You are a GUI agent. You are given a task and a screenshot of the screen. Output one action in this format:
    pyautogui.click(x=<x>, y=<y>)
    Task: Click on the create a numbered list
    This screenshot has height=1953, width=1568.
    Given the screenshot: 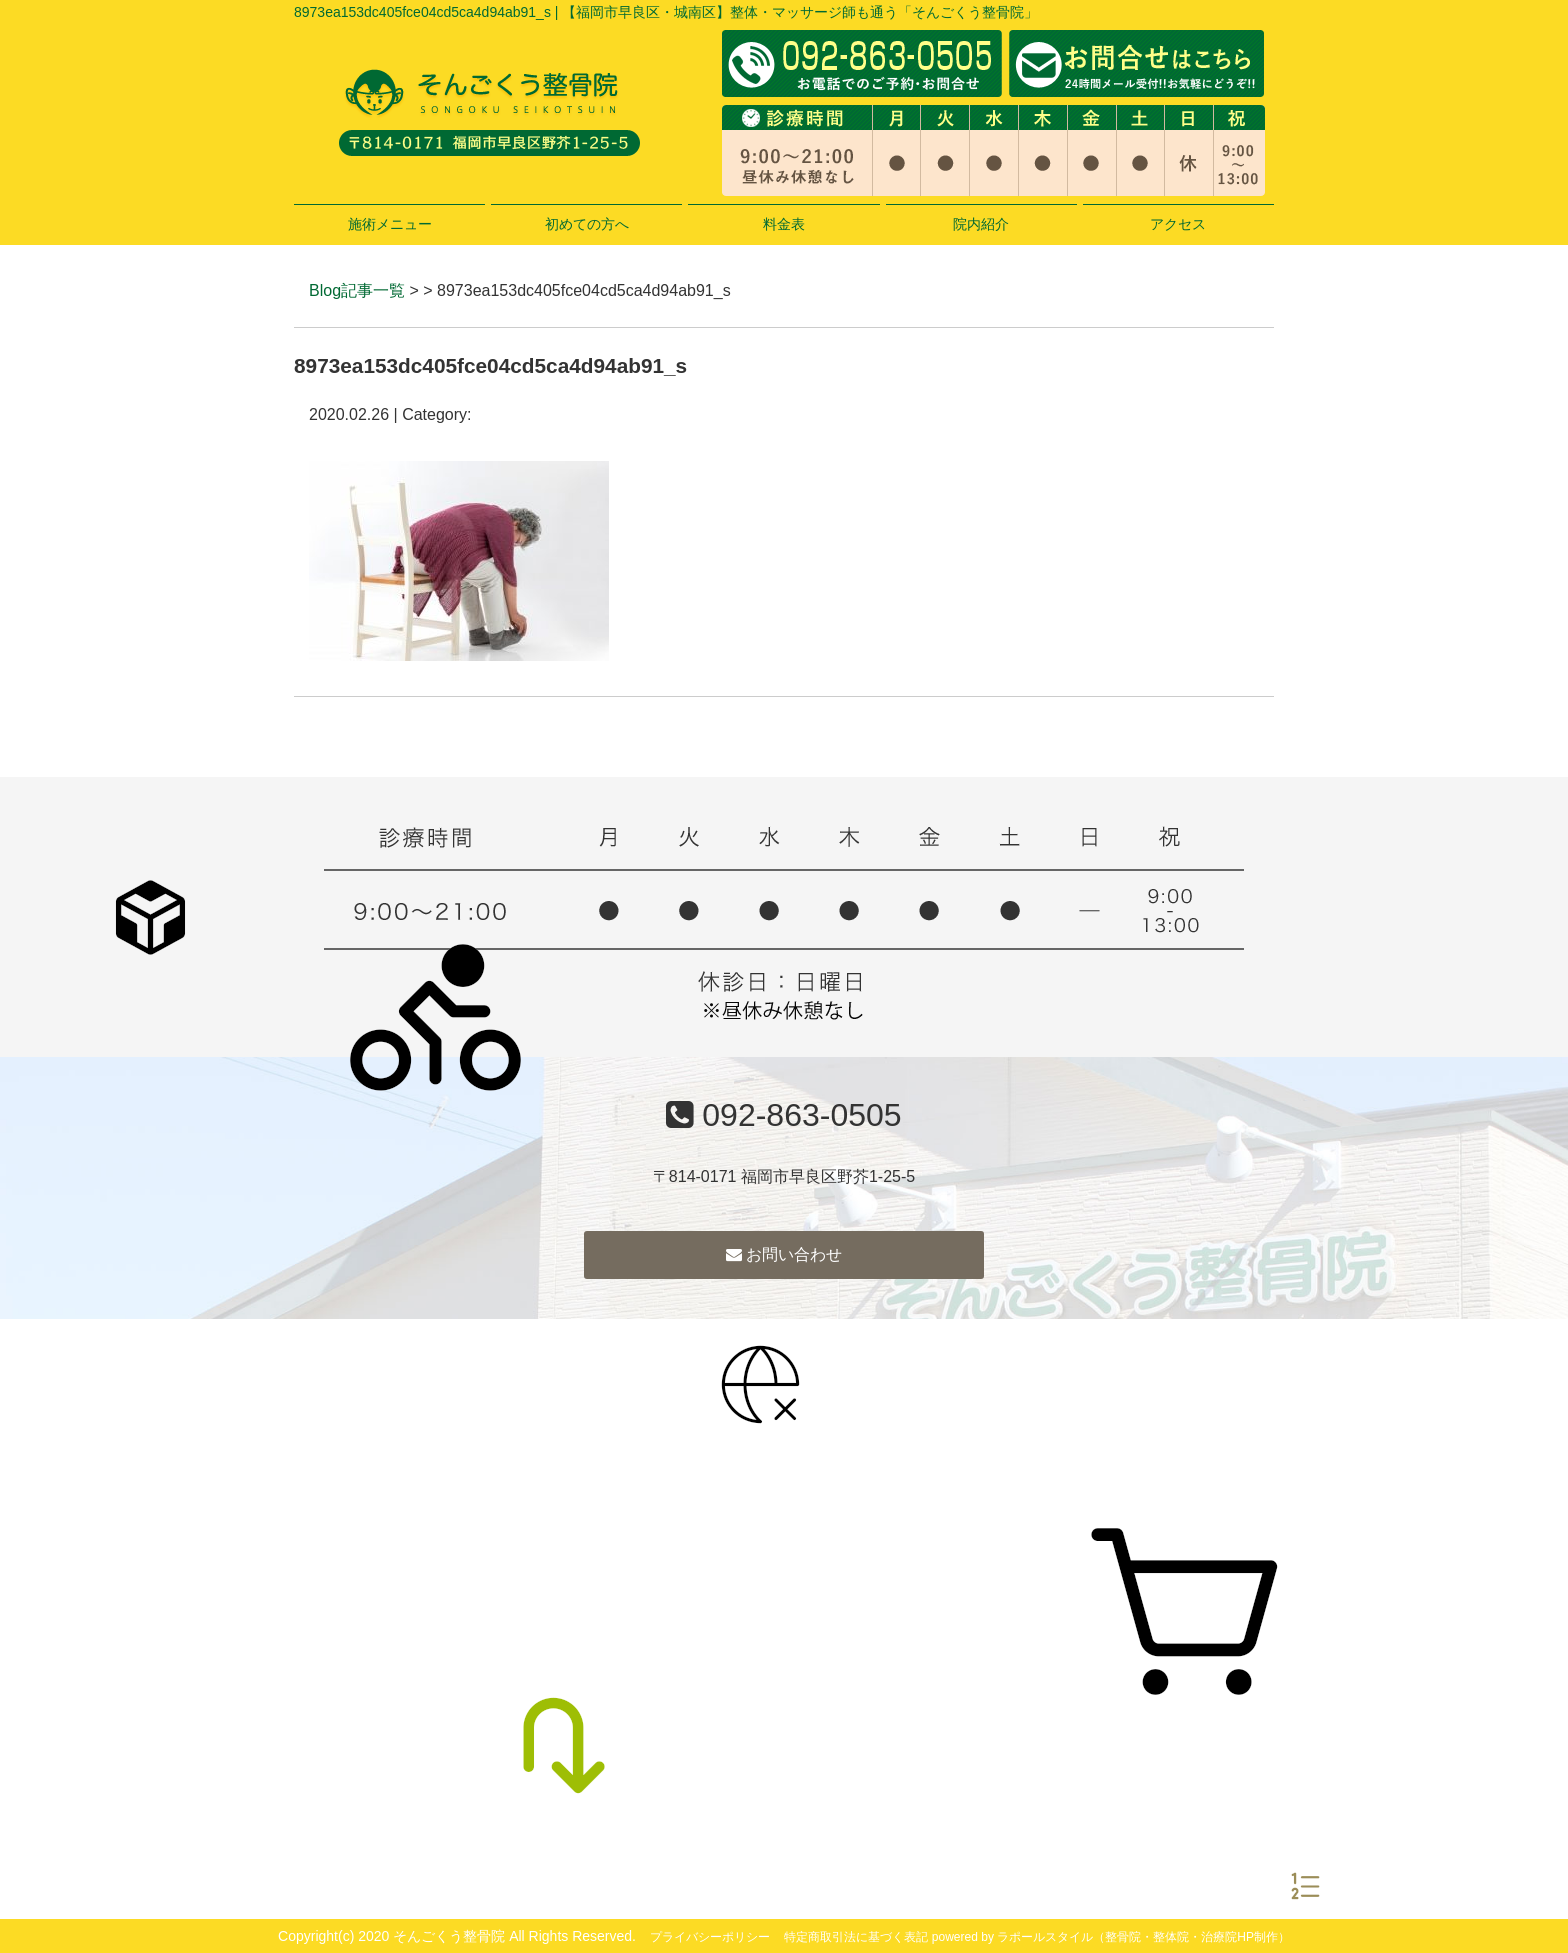 What is the action you would take?
    pyautogui.click(x=1305, y=1886)
    